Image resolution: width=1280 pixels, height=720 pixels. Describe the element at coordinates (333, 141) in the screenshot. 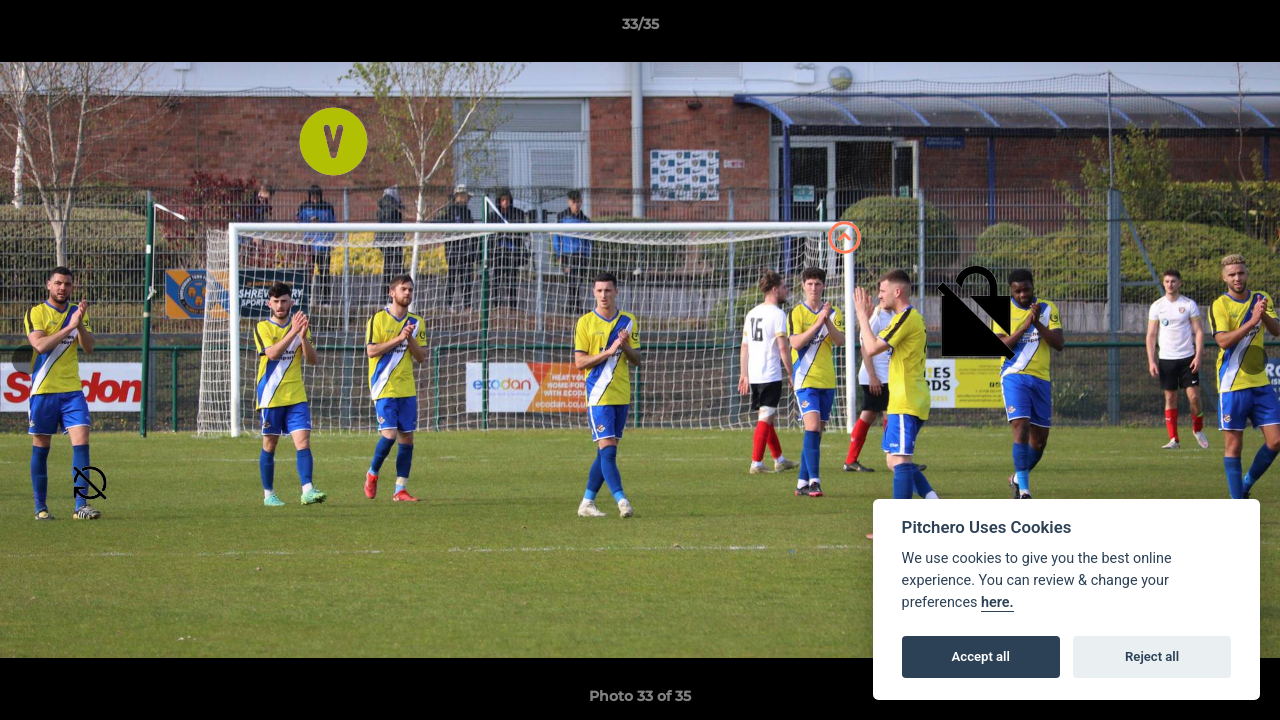

I see `indicates a verified status or badge` at that location.